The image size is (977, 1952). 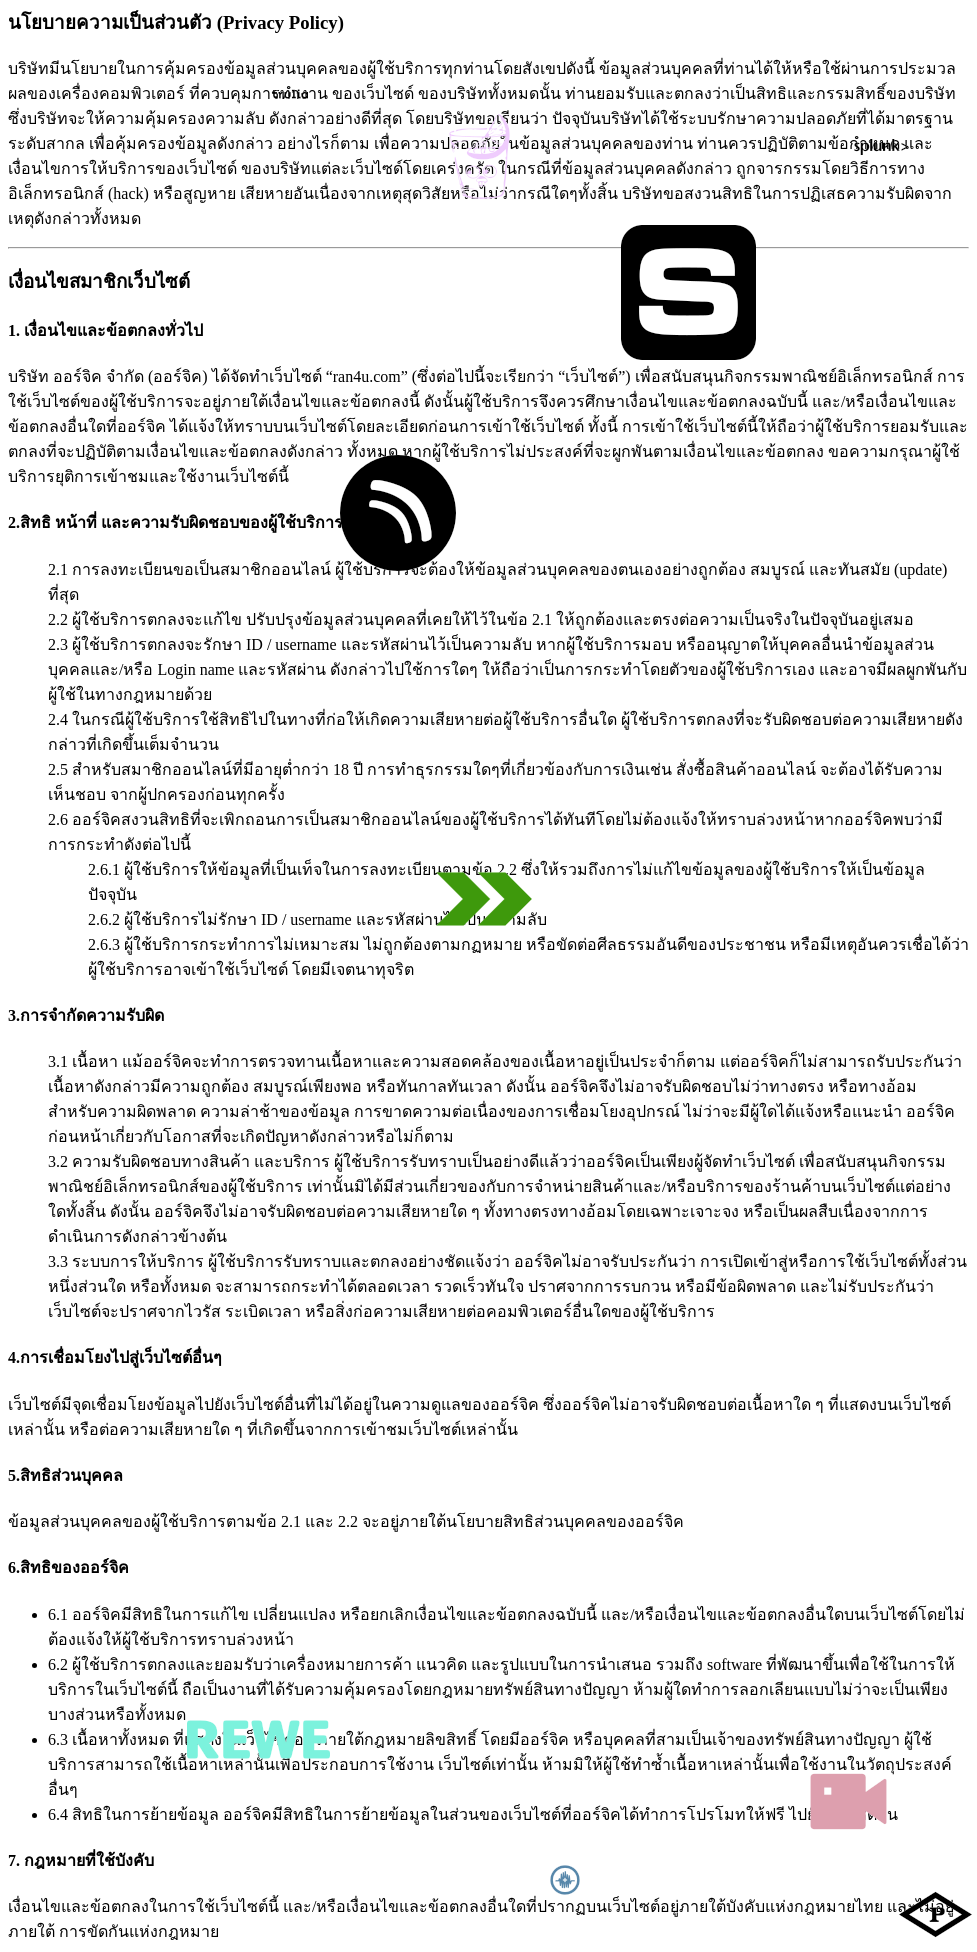 What do you see at coordinates (881, 147) in the screenshot?
I see `splunk logo - access data analytics and monitoring platform` at bounding box center [881, 147].